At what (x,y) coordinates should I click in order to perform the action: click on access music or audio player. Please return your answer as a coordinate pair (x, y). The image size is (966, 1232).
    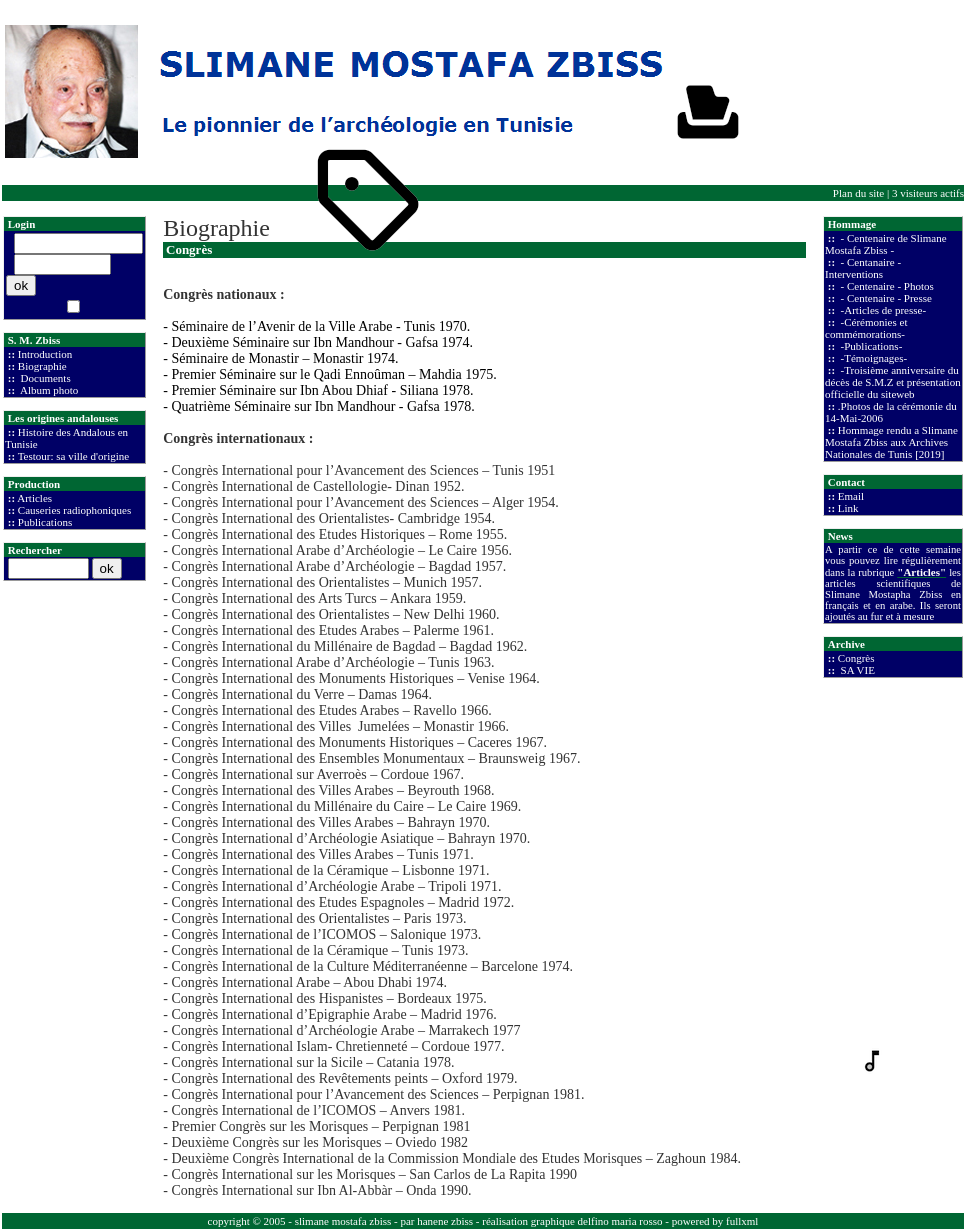
    Looking at the image, I should click on (872, 1061).